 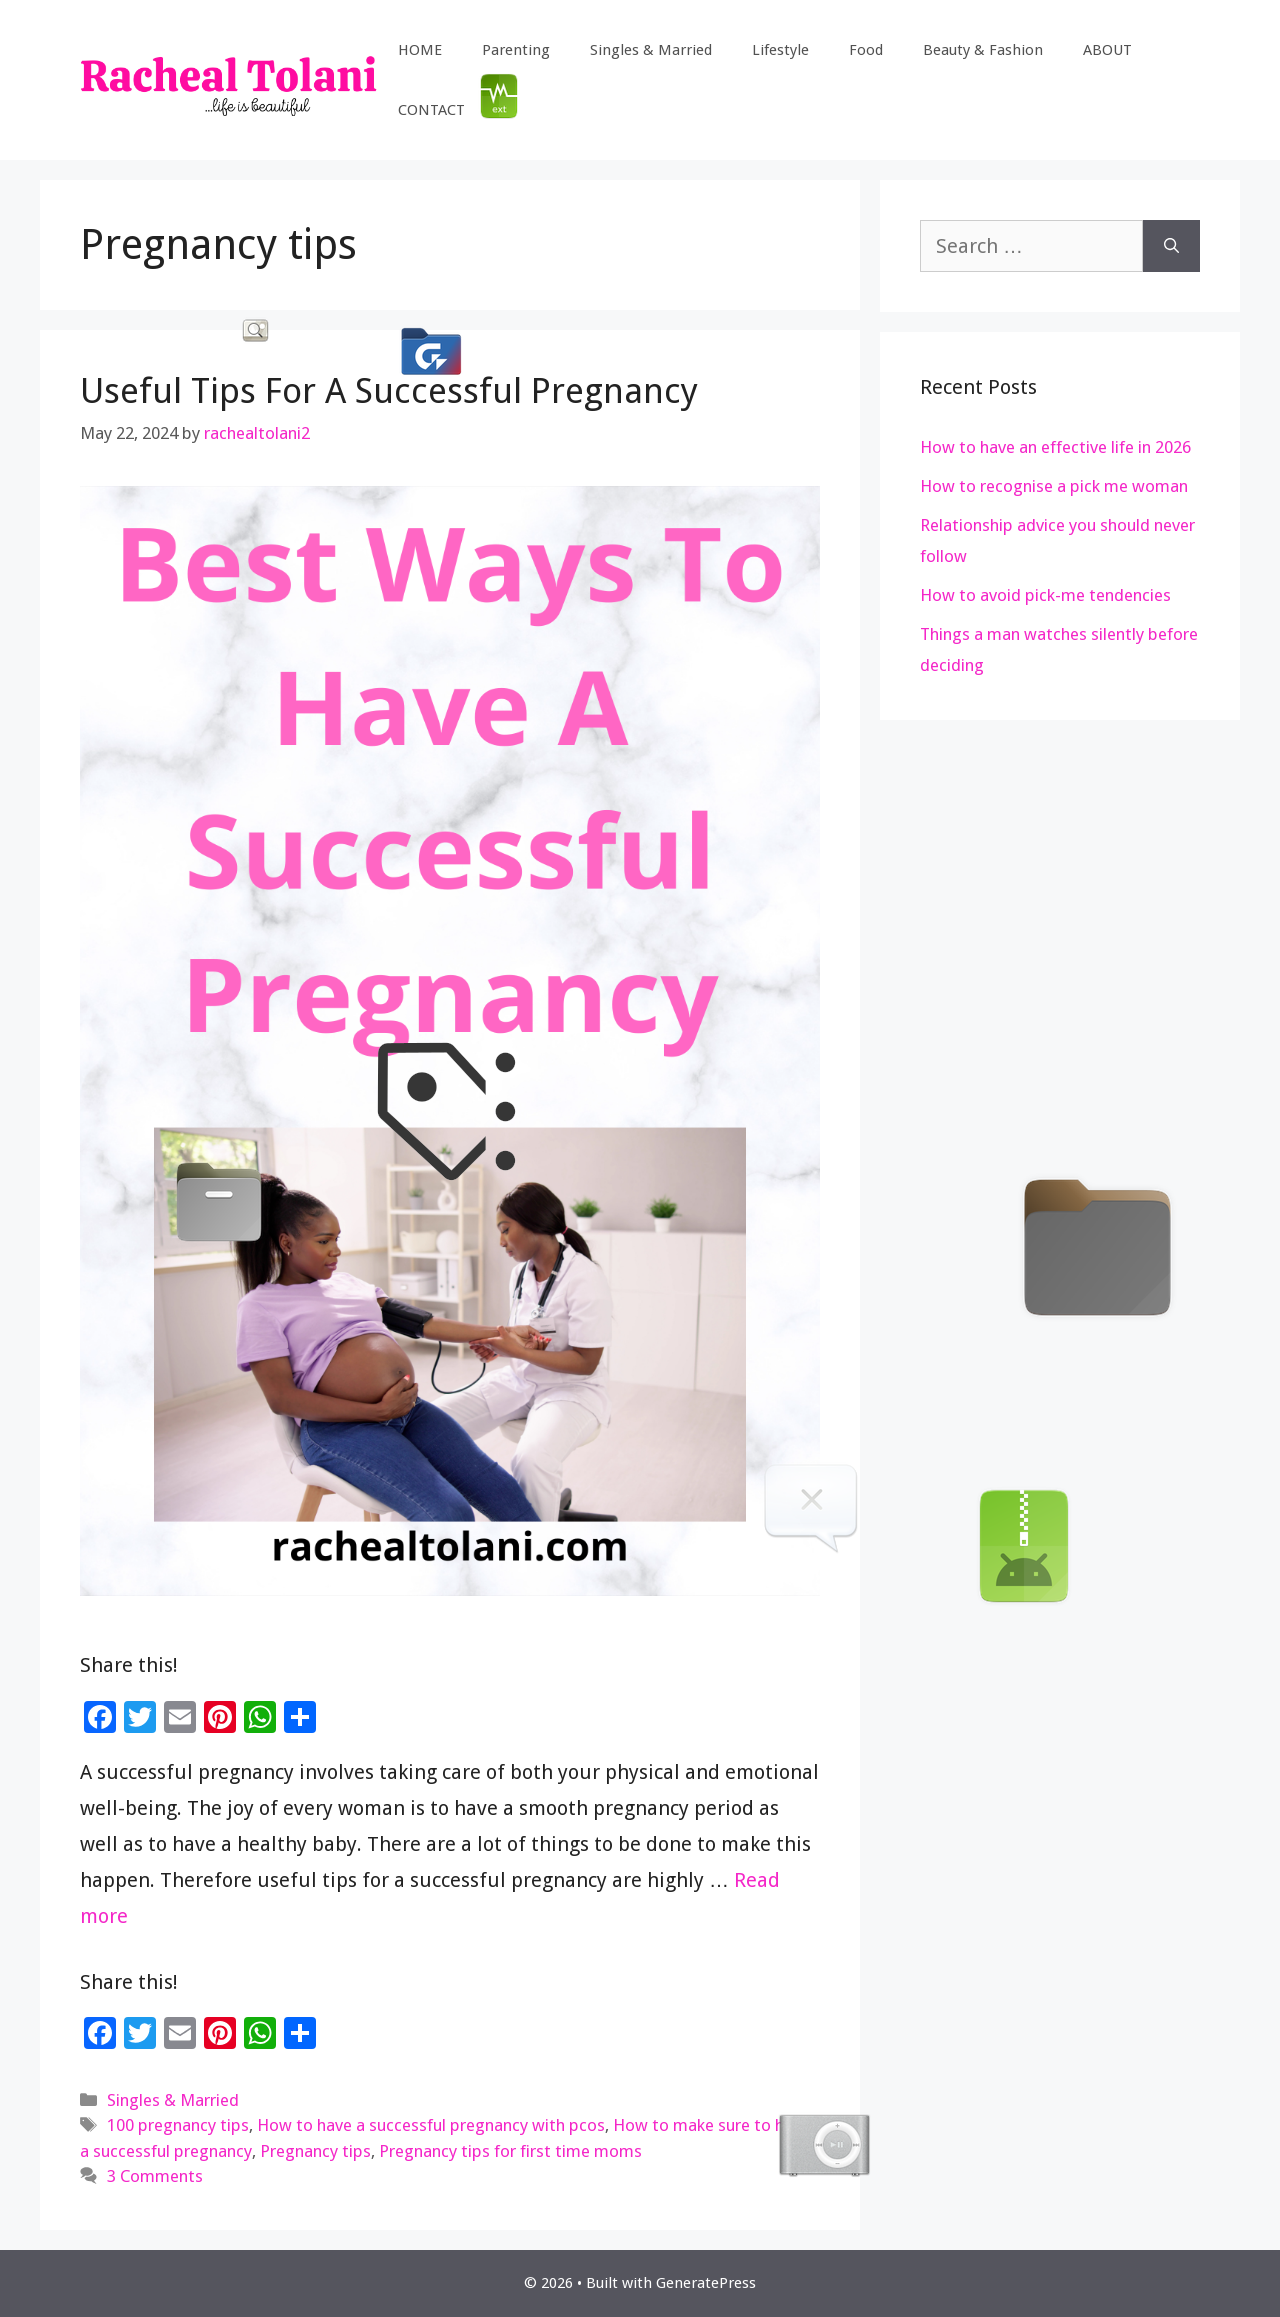 What do you see at coordinates (811, 1507) in the screenshot?
I see `indicates a user is offline or unavailable` at bounding box center [811, 1507].